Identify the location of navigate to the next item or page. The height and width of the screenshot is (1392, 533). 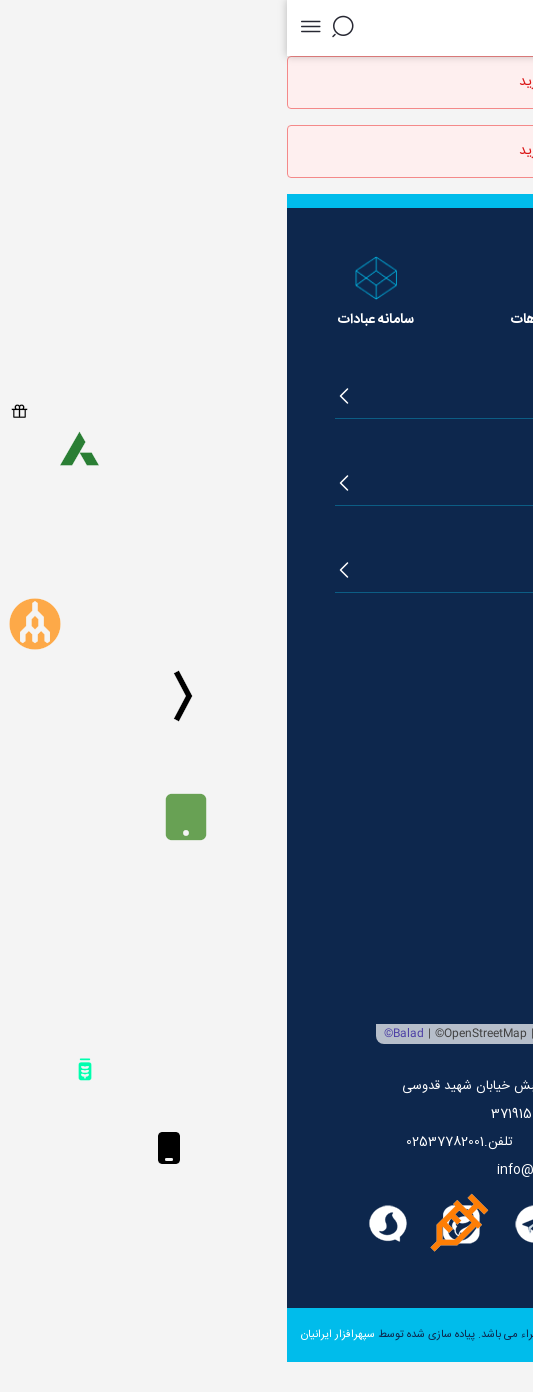
(182, 696).